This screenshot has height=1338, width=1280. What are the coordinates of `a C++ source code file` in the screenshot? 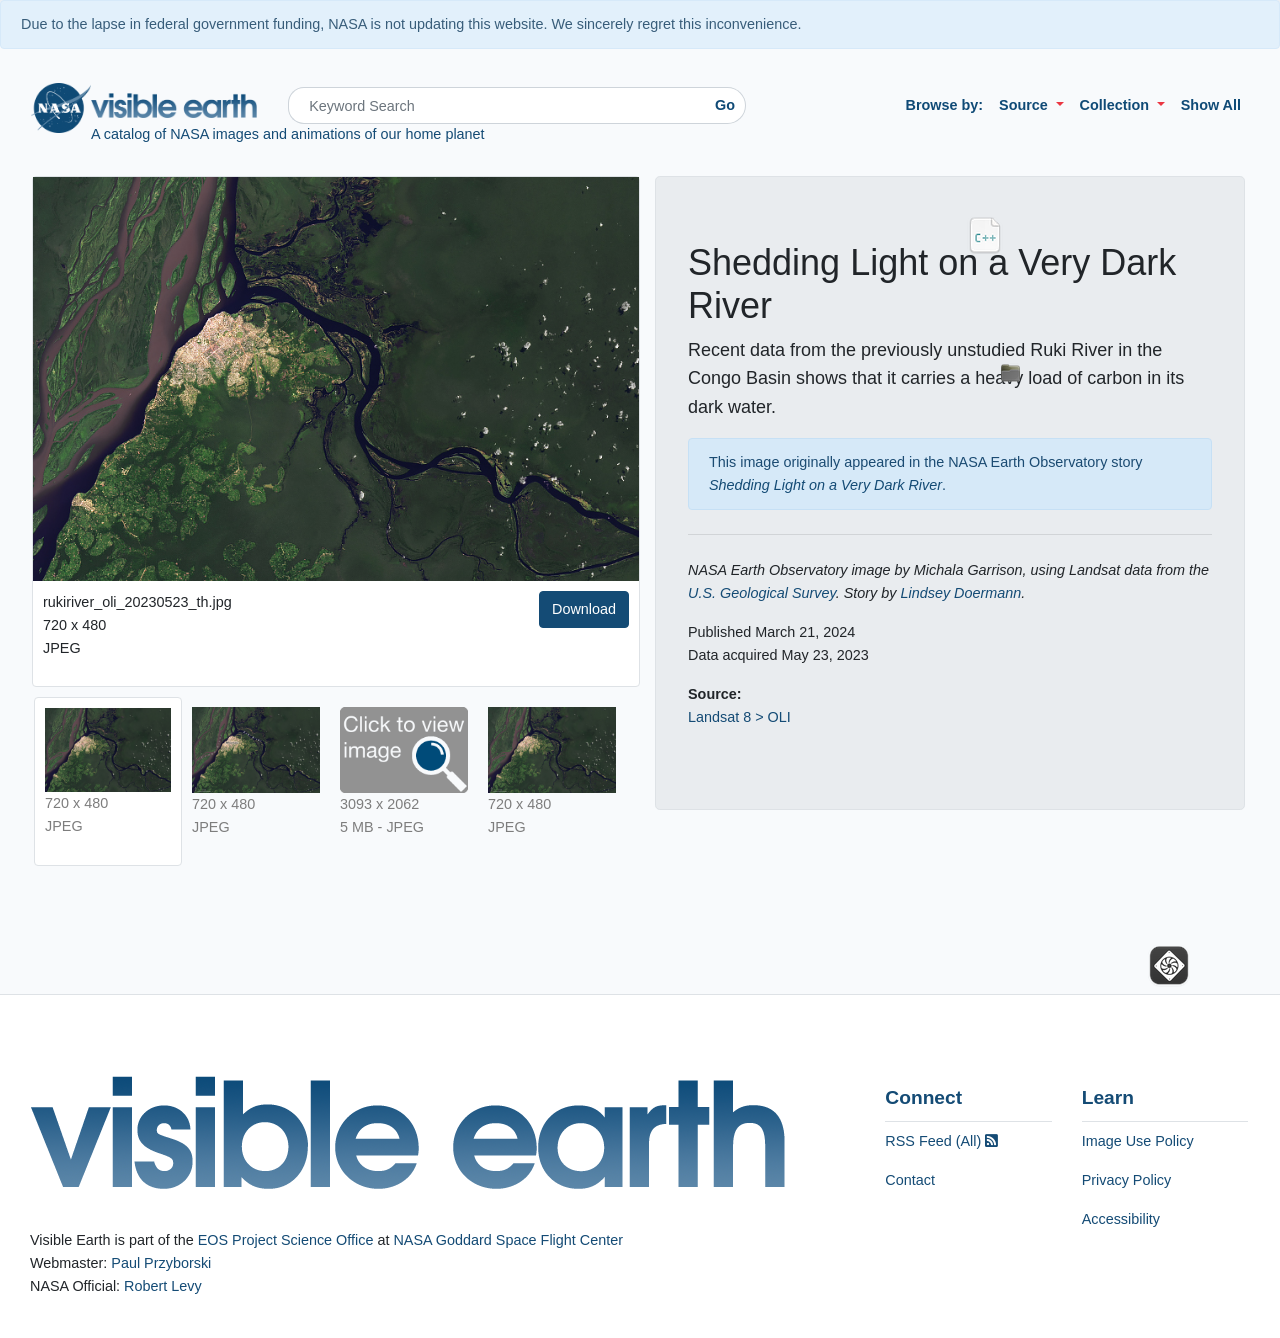 It's located at (985, 235).